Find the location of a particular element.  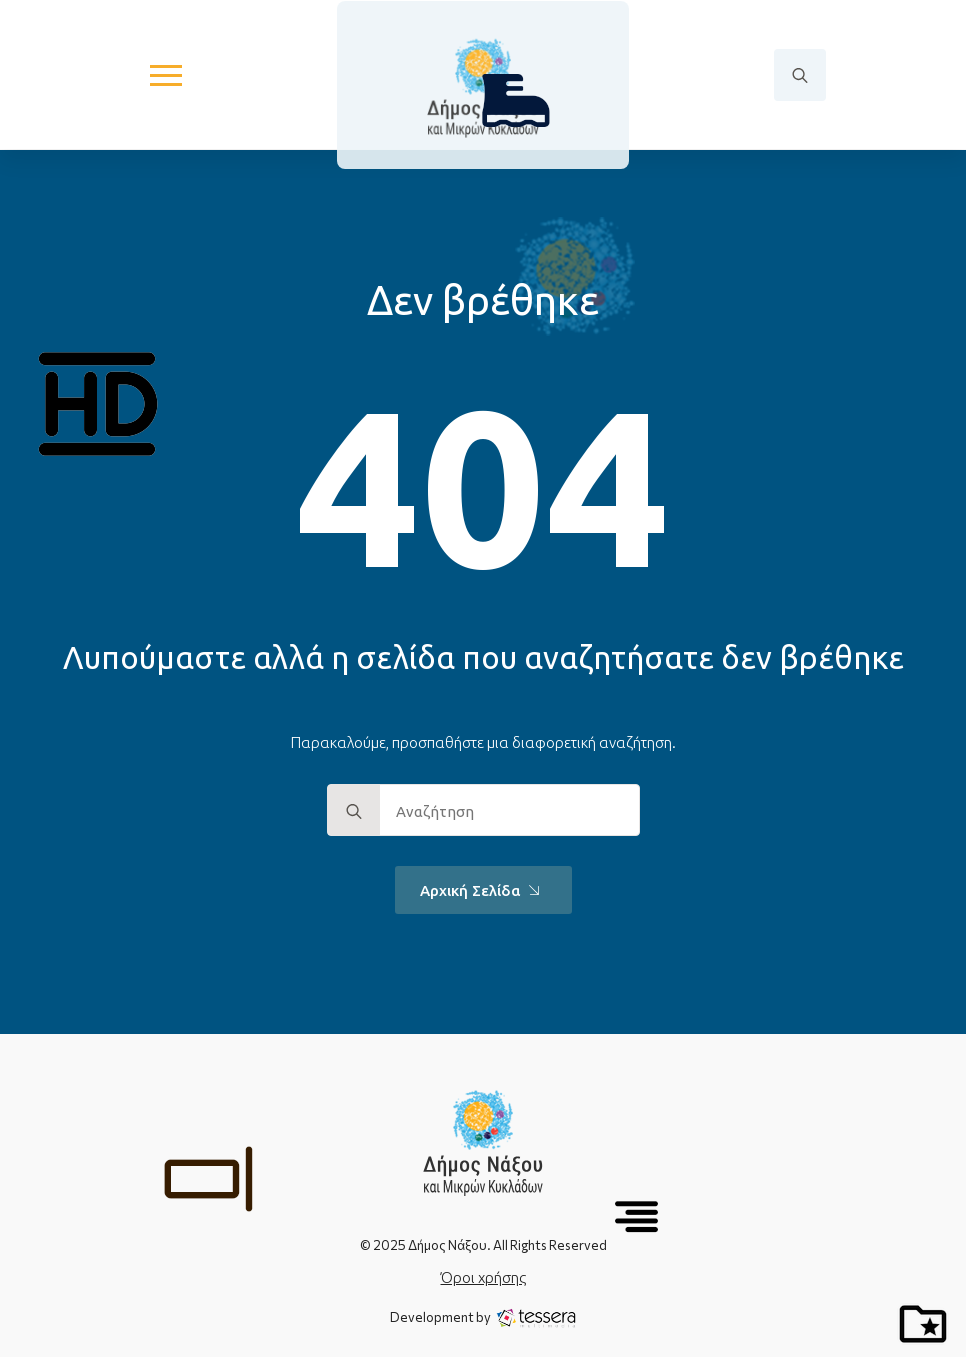

access your starred or favorite files is located at coordinates (923, 1324).